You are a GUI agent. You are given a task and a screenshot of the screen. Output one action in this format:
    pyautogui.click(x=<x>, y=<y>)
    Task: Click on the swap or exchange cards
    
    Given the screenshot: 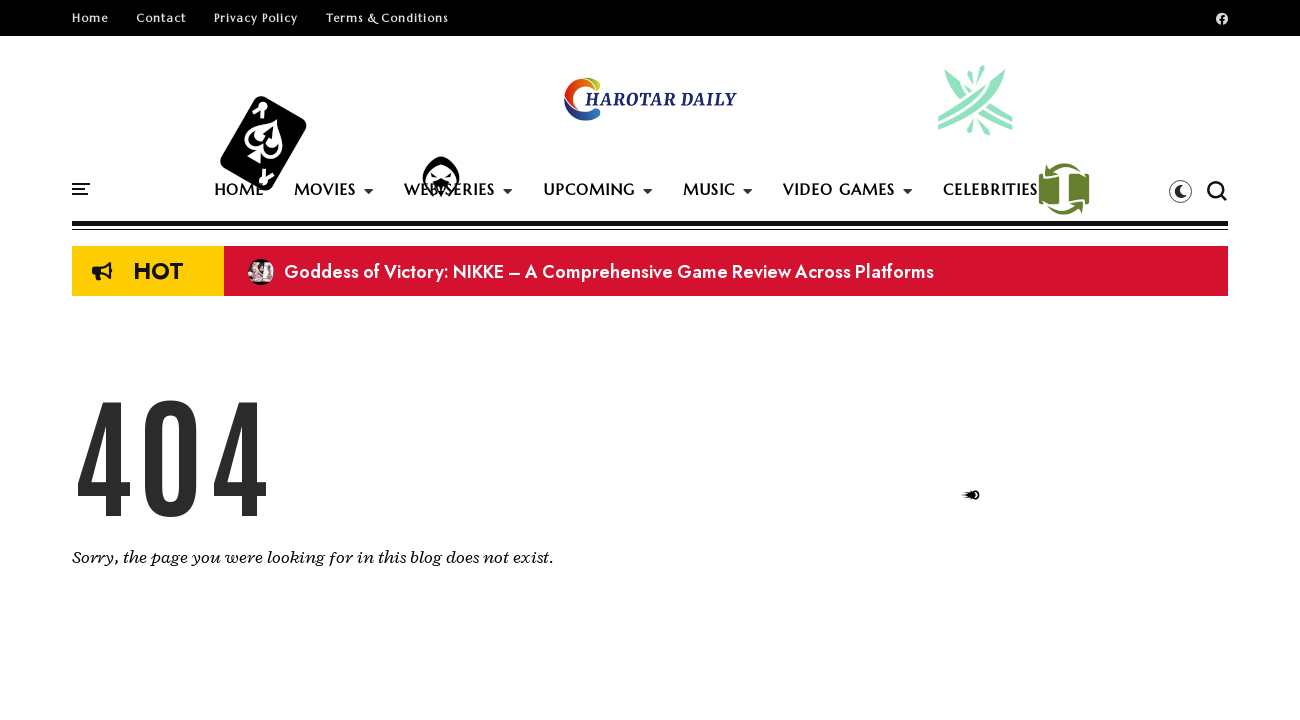 What is the action you would take?
    pyautogui.click(x=1064, y=189)
    